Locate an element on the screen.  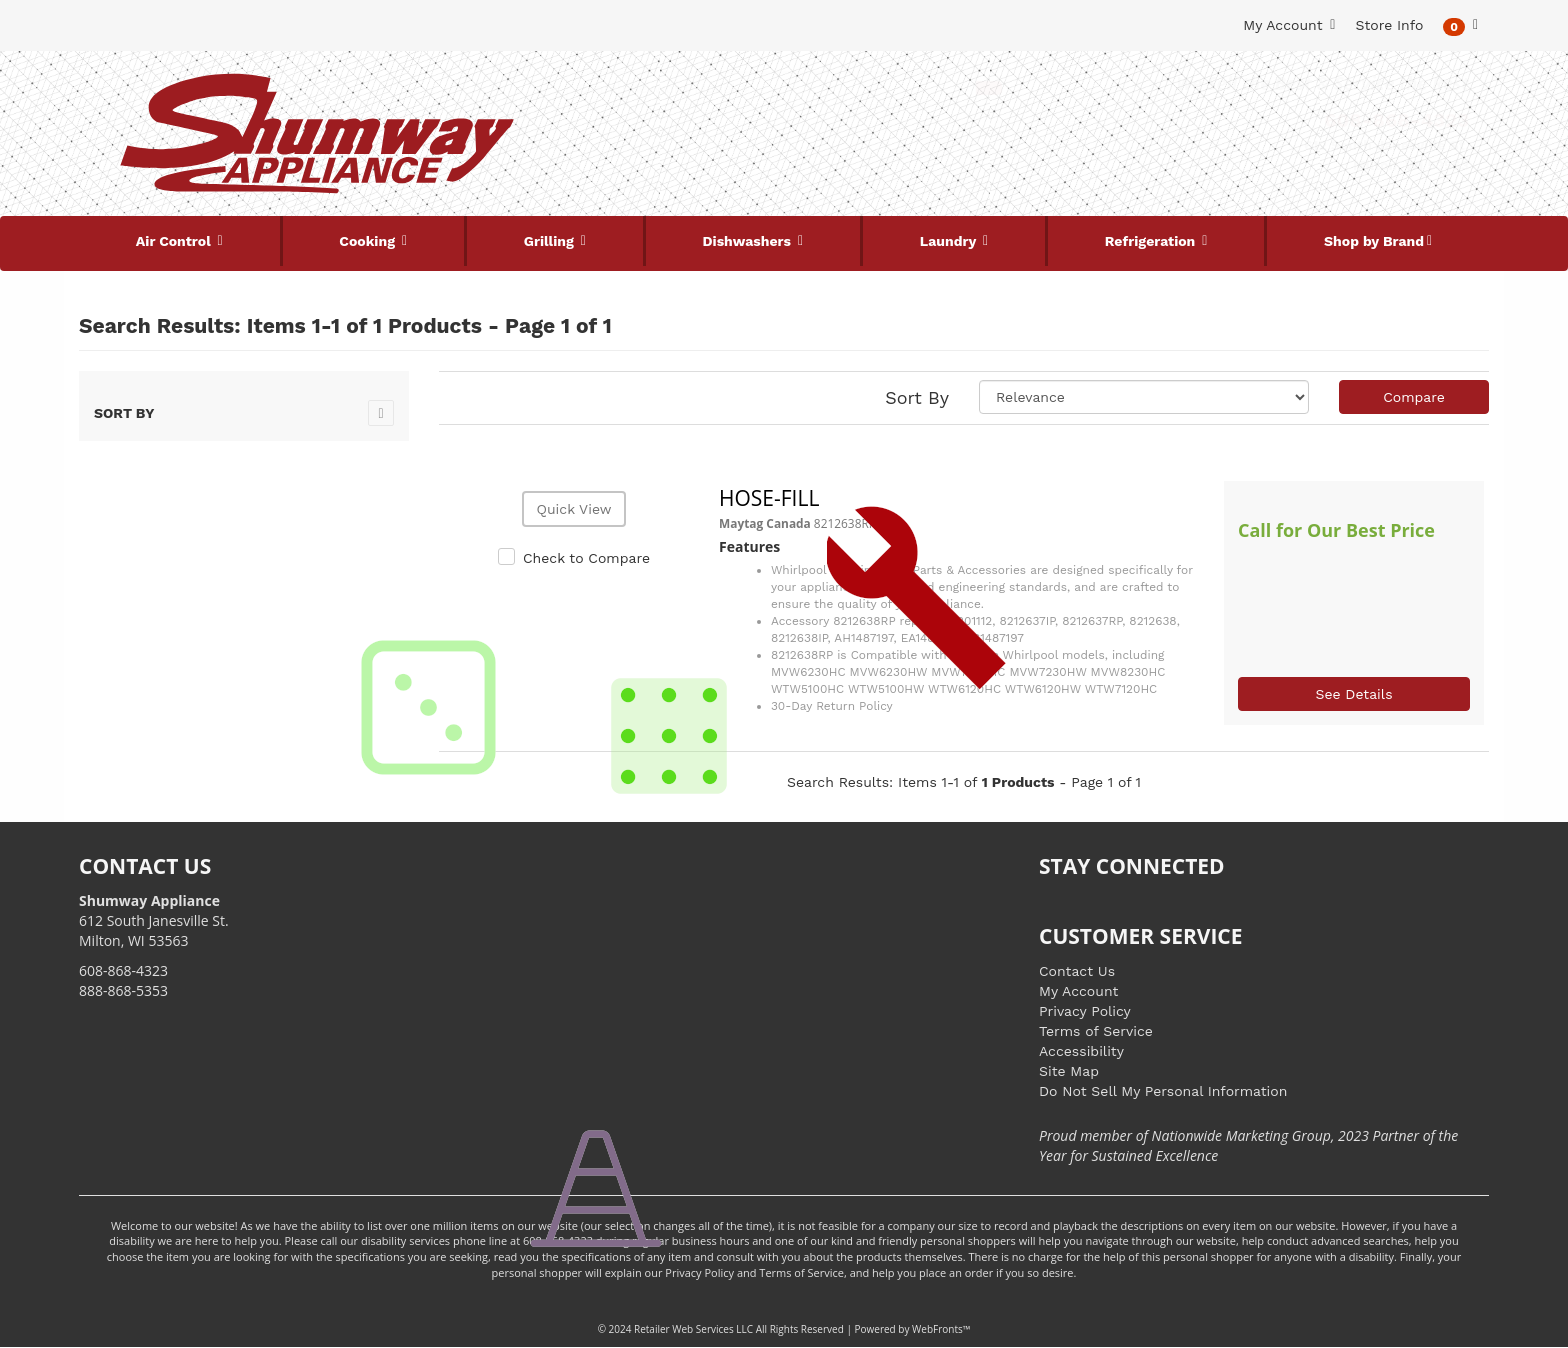
open app drawer or launcher is located at coordinates (669, 736).